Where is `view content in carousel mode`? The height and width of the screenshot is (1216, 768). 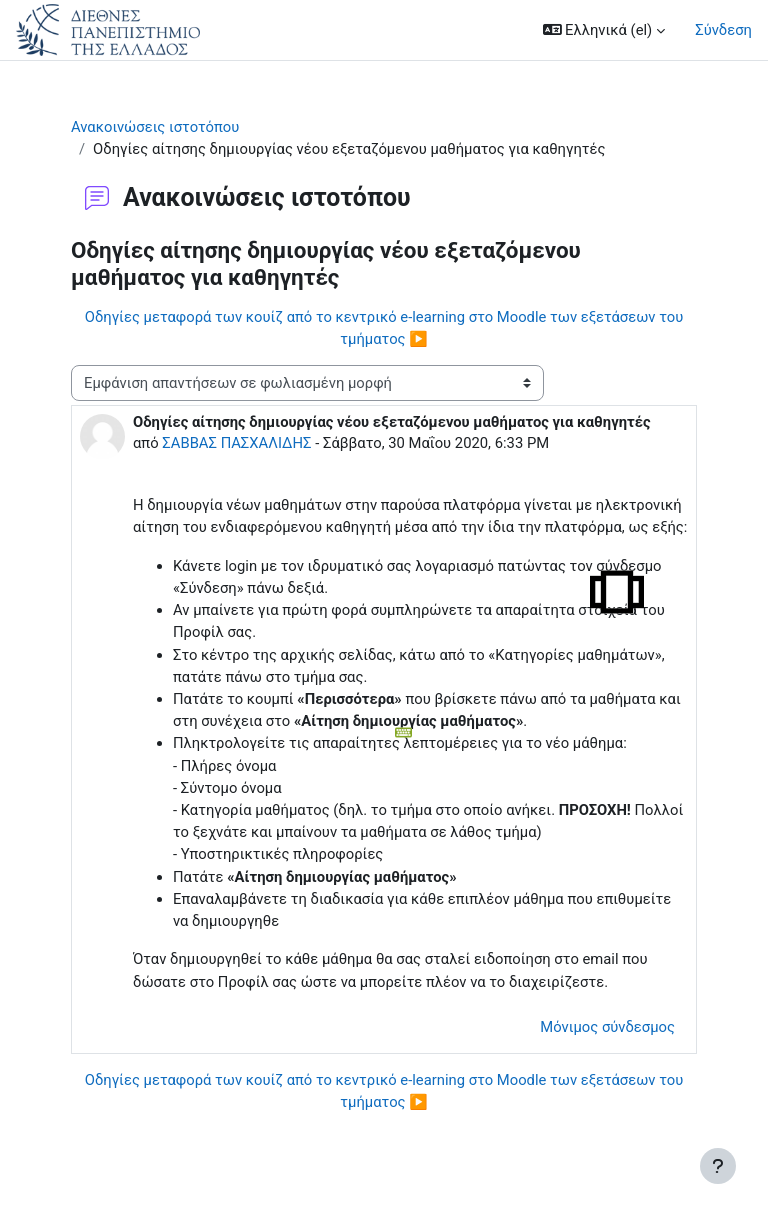
view content in carousel mode is located at coordinates (617, 592).